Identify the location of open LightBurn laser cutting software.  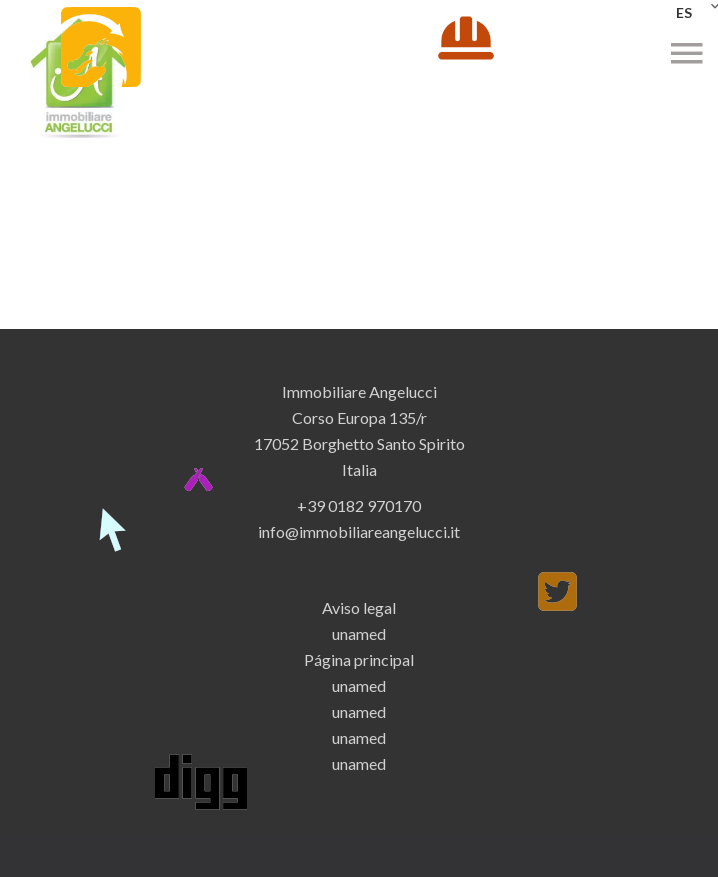
(101, 47).